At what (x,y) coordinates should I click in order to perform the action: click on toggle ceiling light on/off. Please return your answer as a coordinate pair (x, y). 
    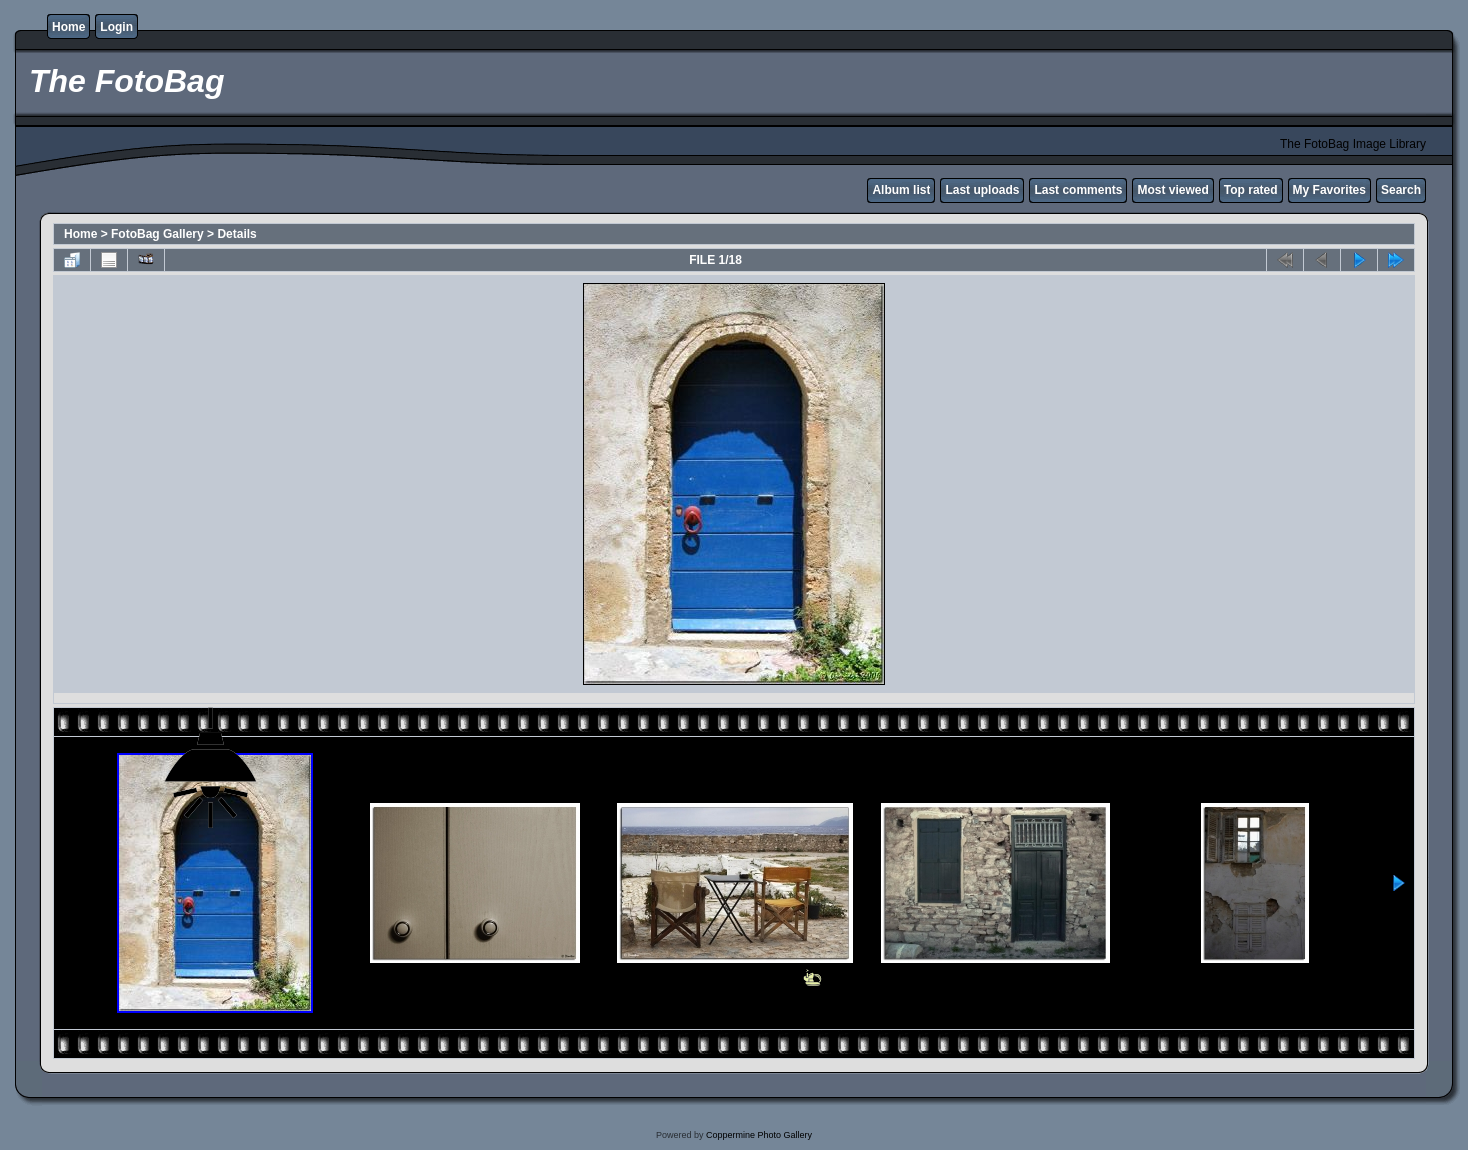
    Looking at the image, I should click on (210, 767).